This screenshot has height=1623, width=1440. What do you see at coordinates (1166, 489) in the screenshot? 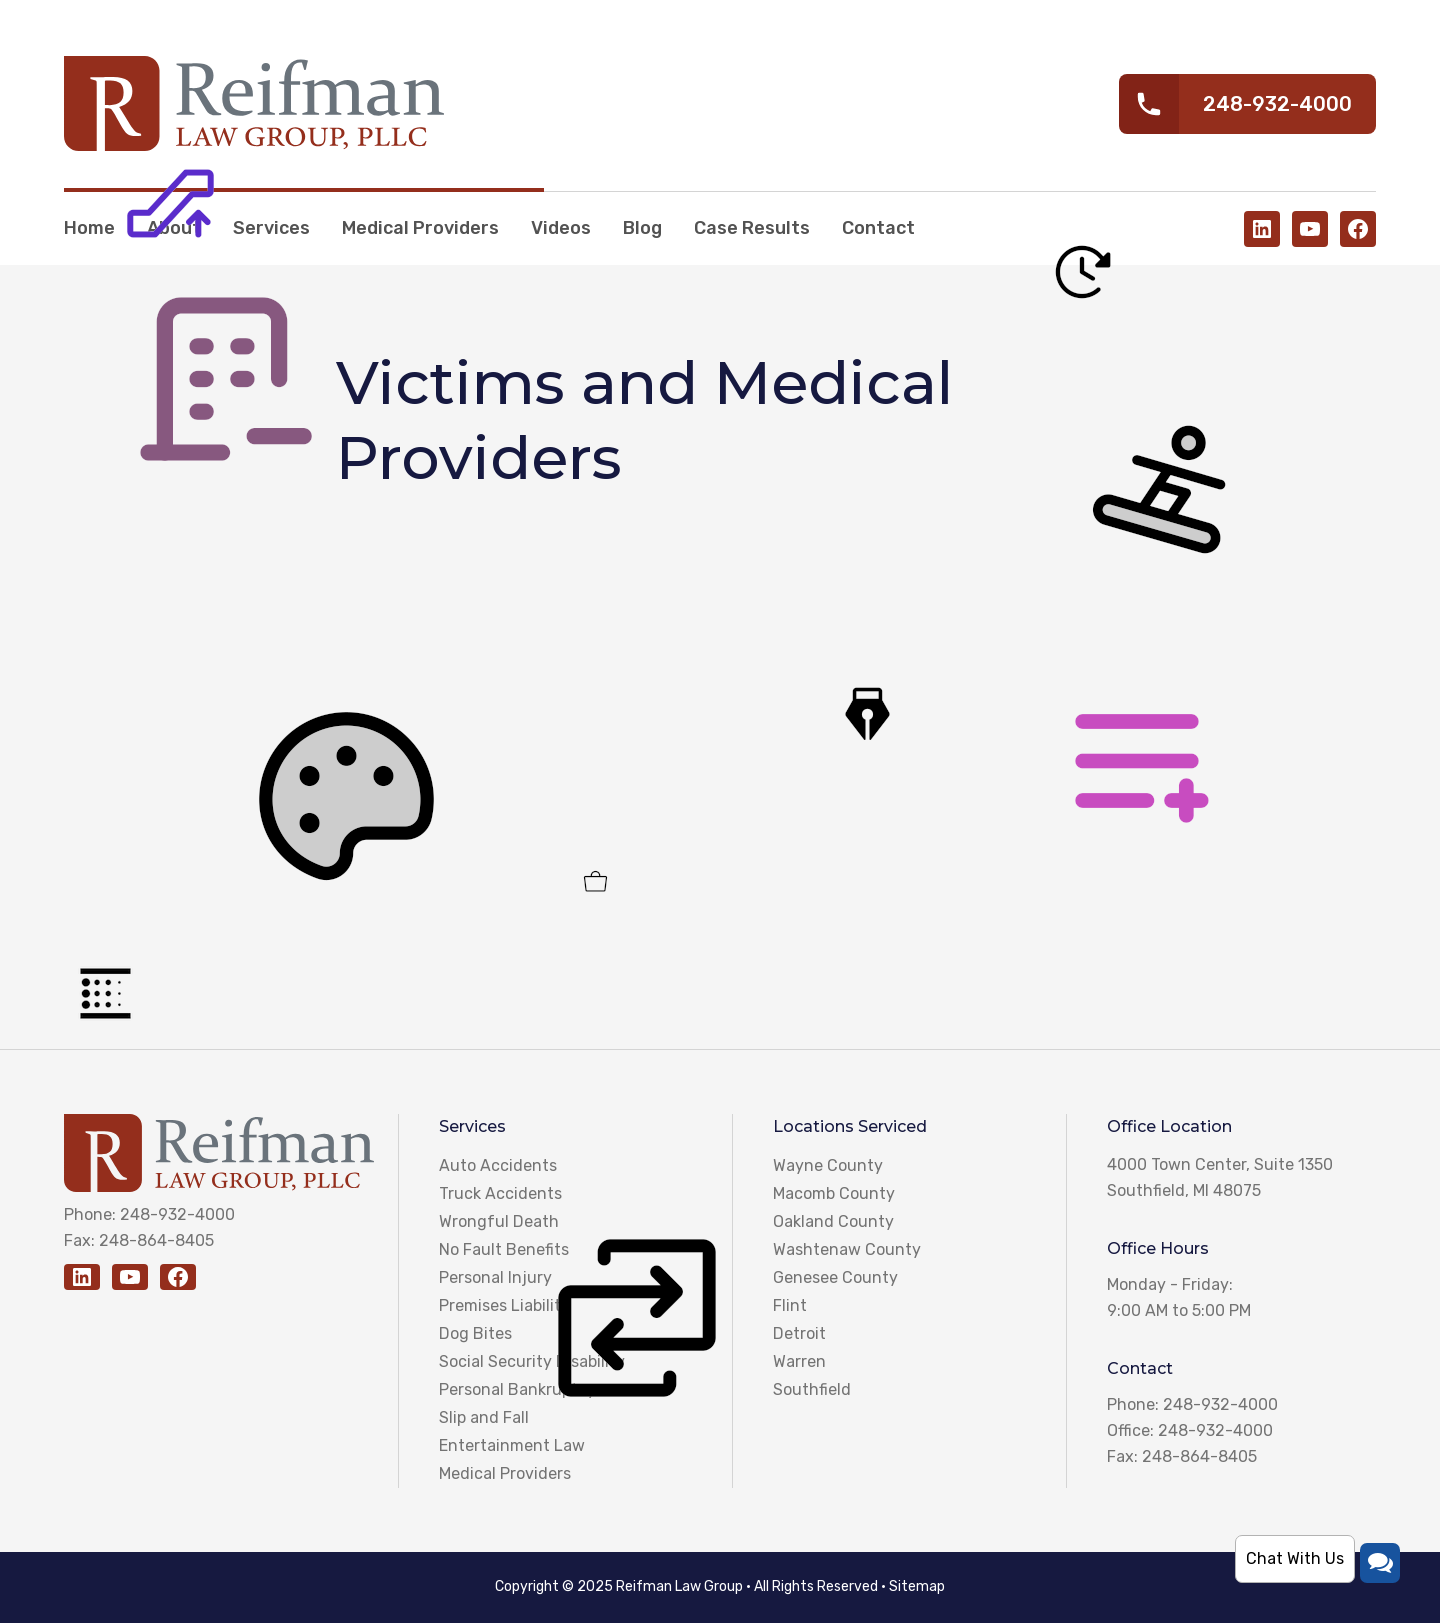
I see `access snowboarding or winter sports content` at bounding box center [1166, 489].